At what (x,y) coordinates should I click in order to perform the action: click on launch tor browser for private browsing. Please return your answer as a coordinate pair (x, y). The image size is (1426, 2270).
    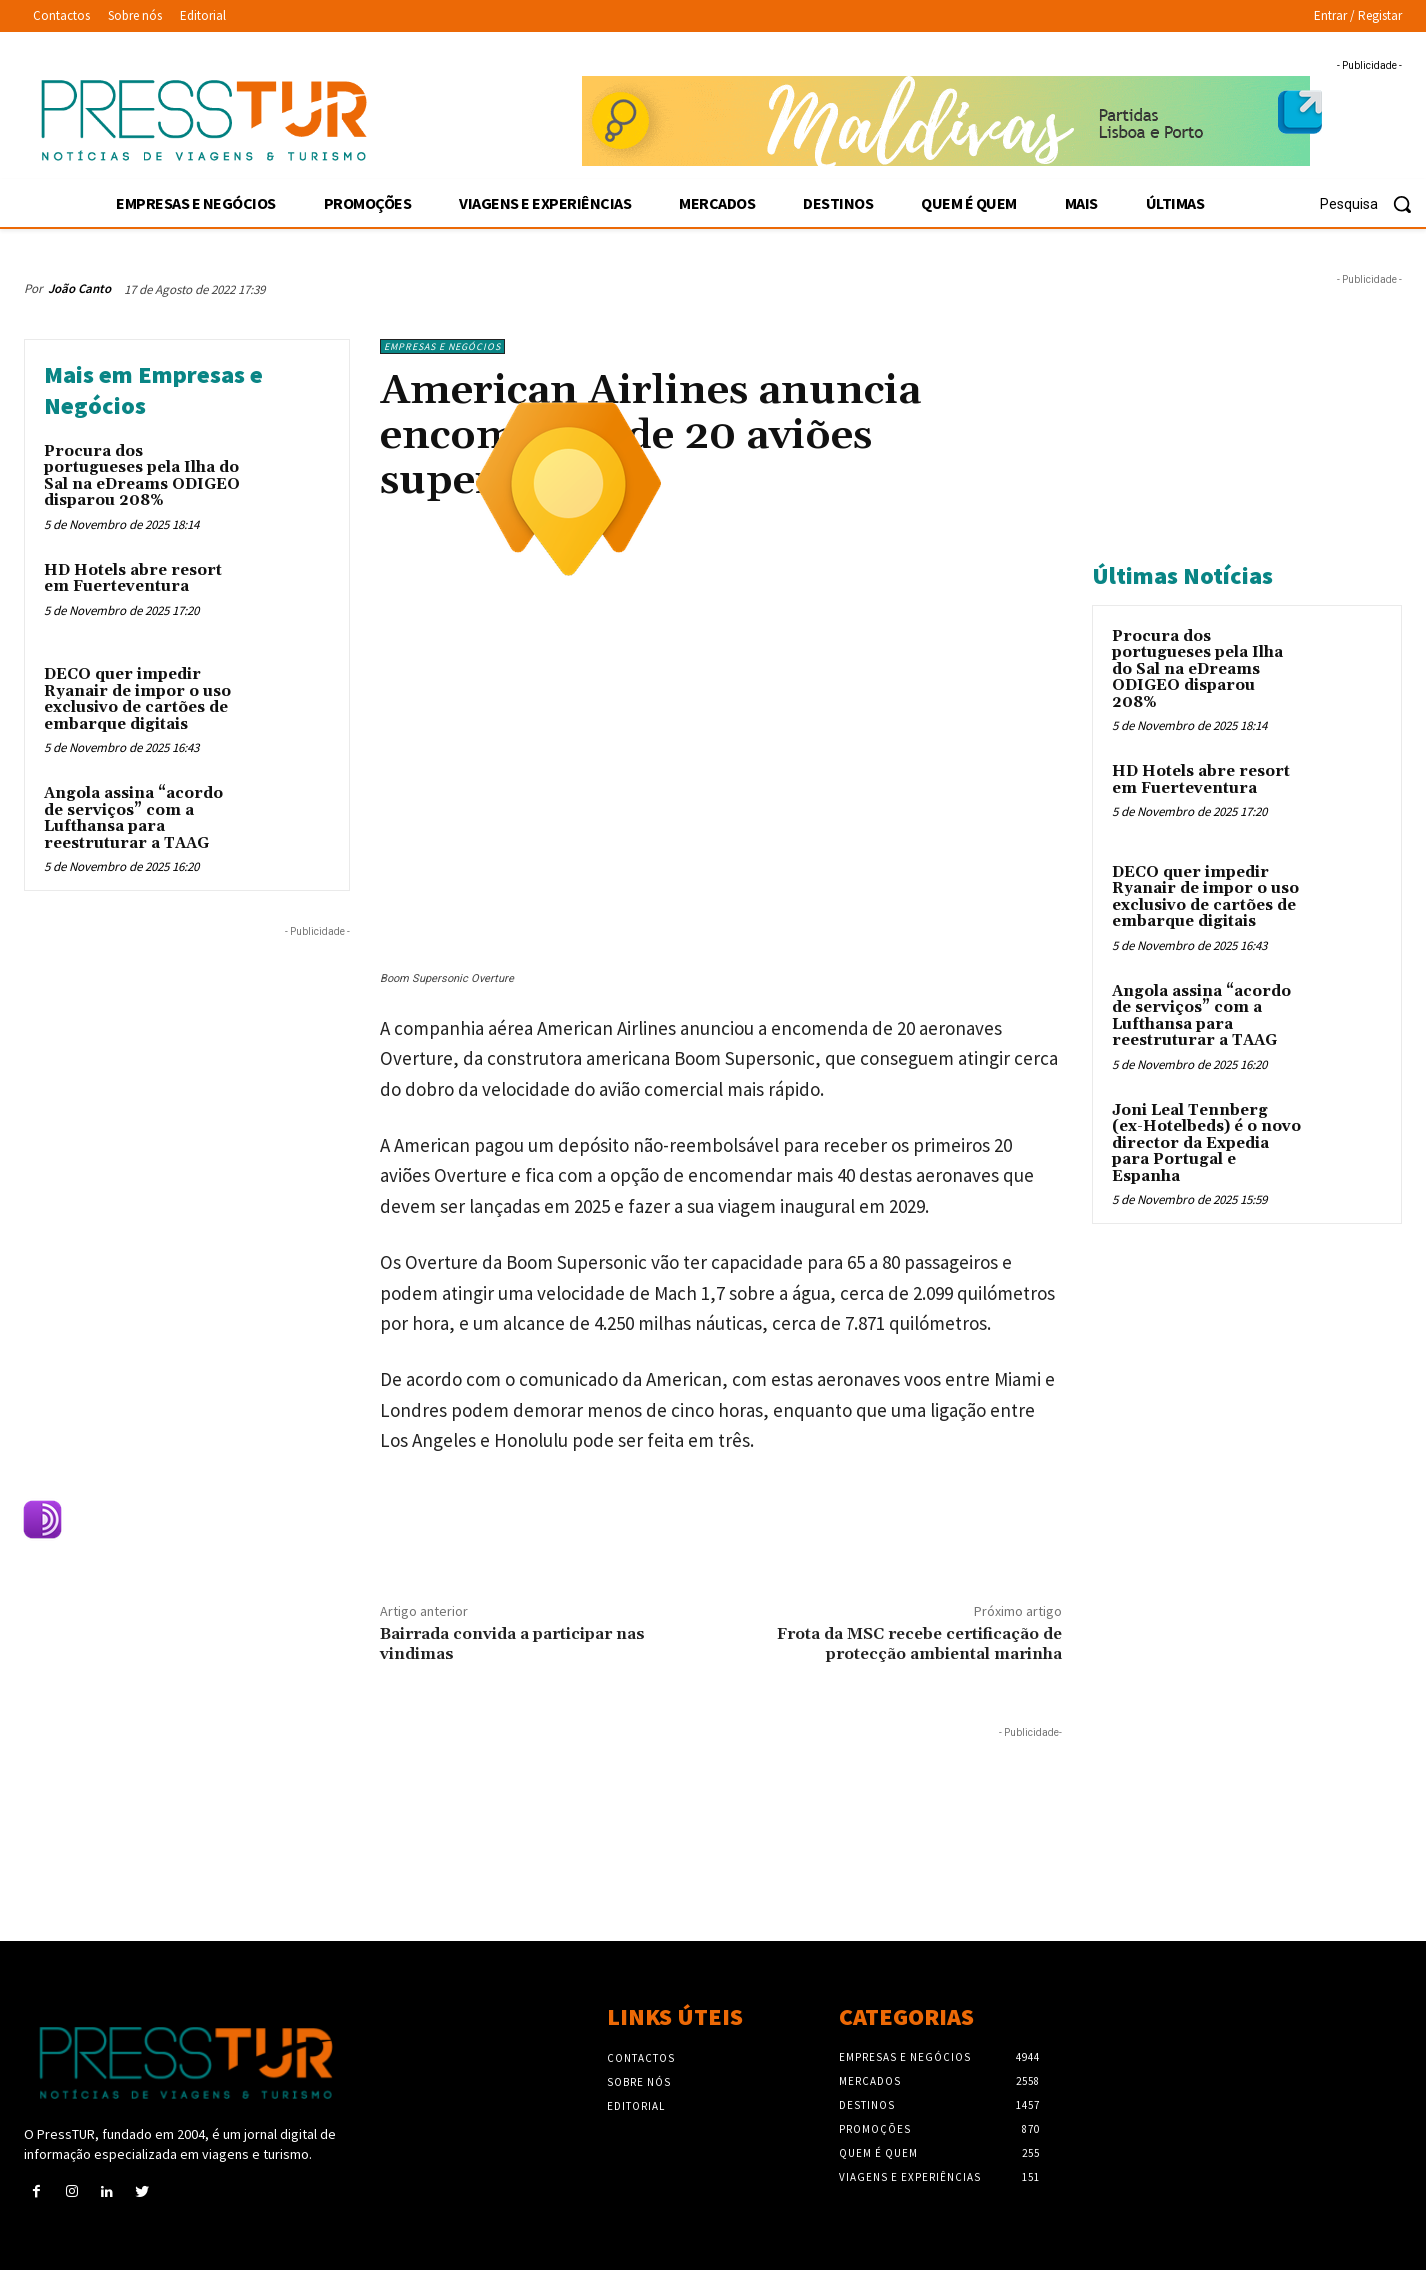
    Looking at the image, I should click on (42, 1519).